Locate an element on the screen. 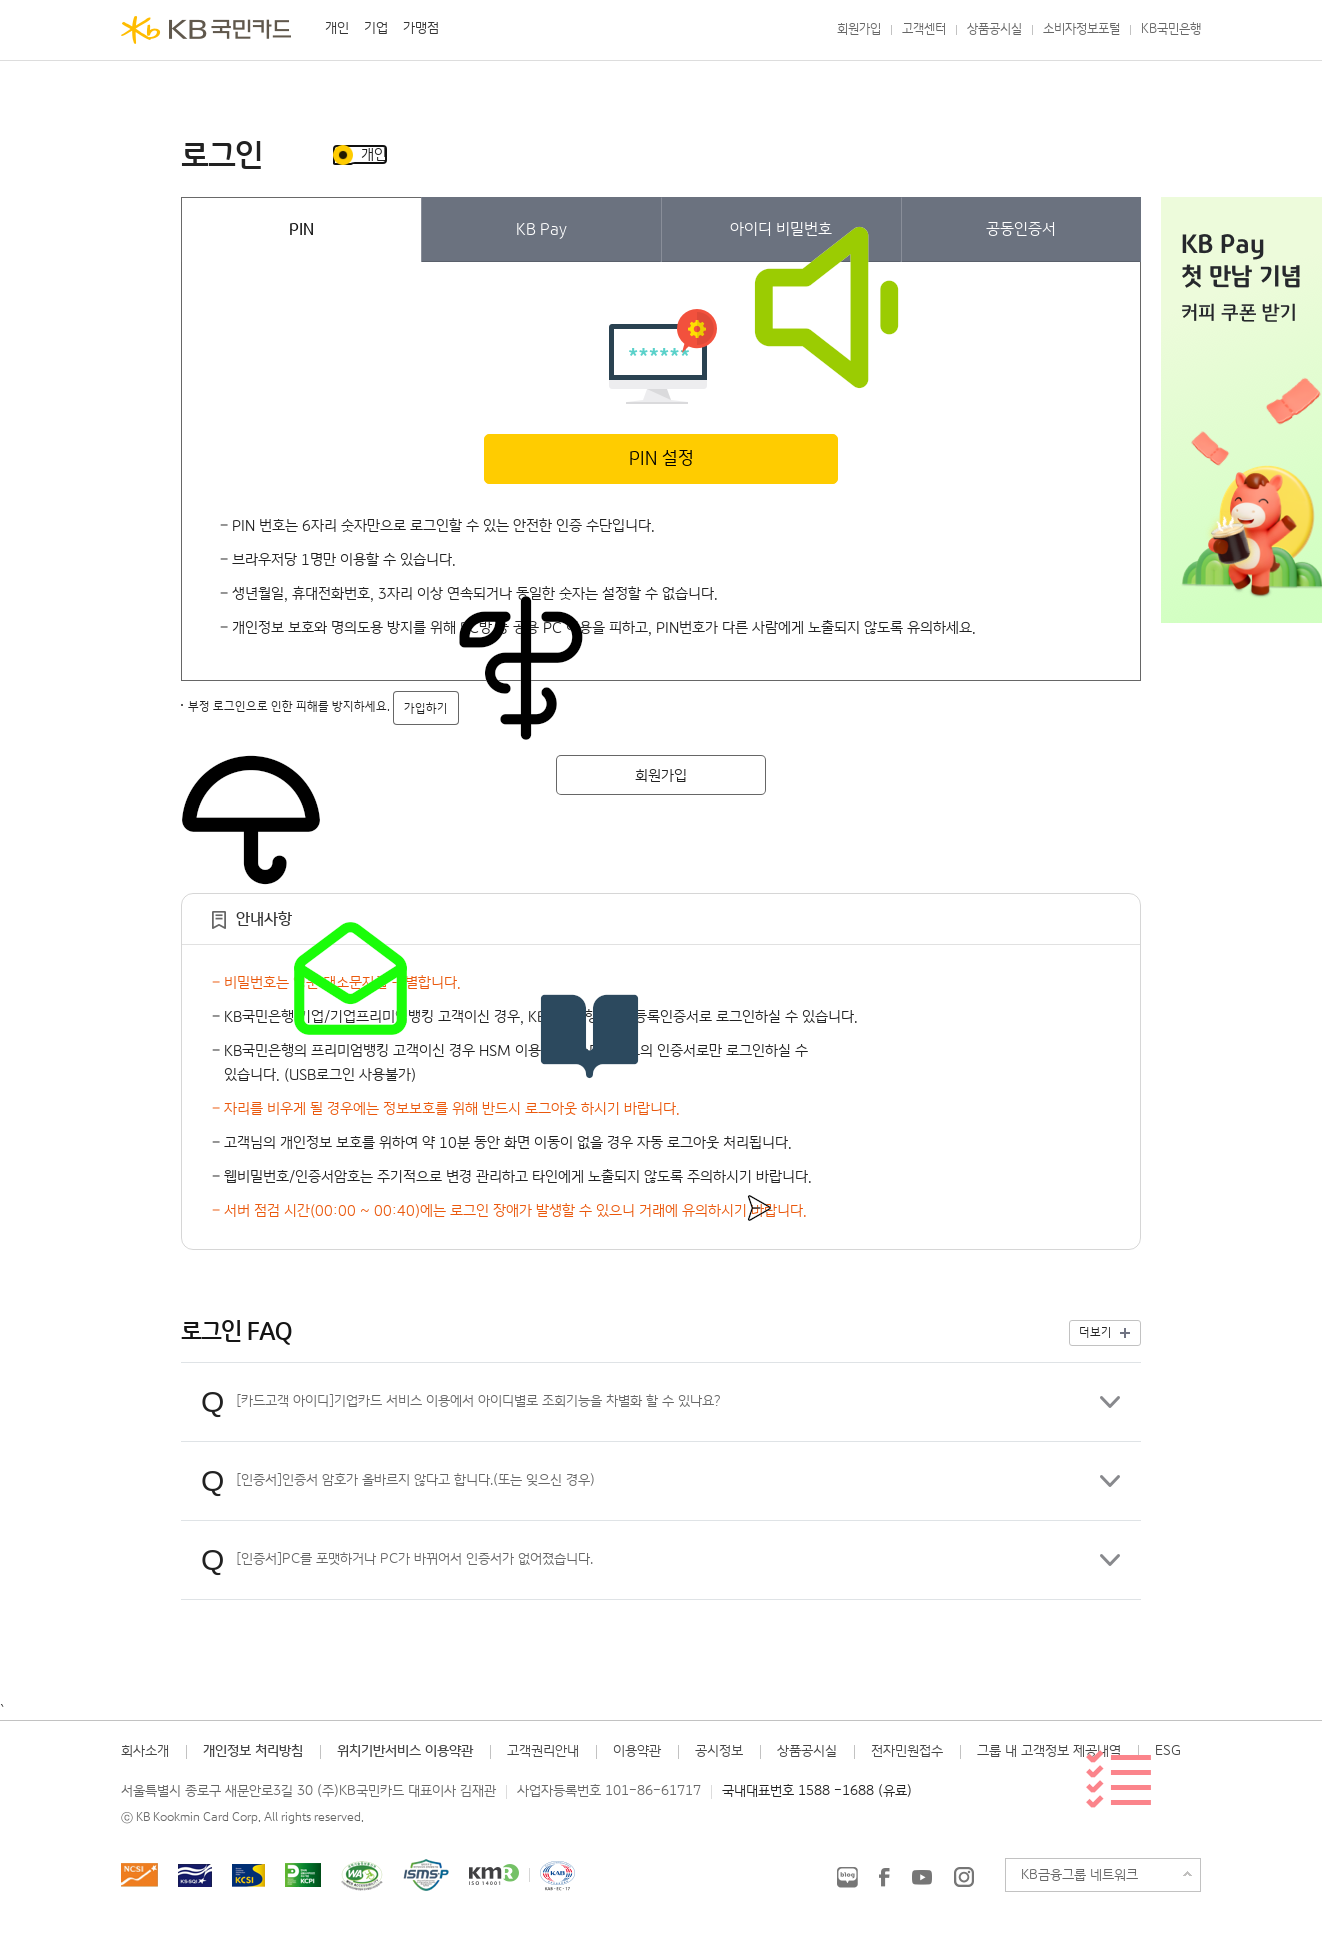 This screenshot has width=1322, height=1937. send a message is located at coordinates (758, 1208).